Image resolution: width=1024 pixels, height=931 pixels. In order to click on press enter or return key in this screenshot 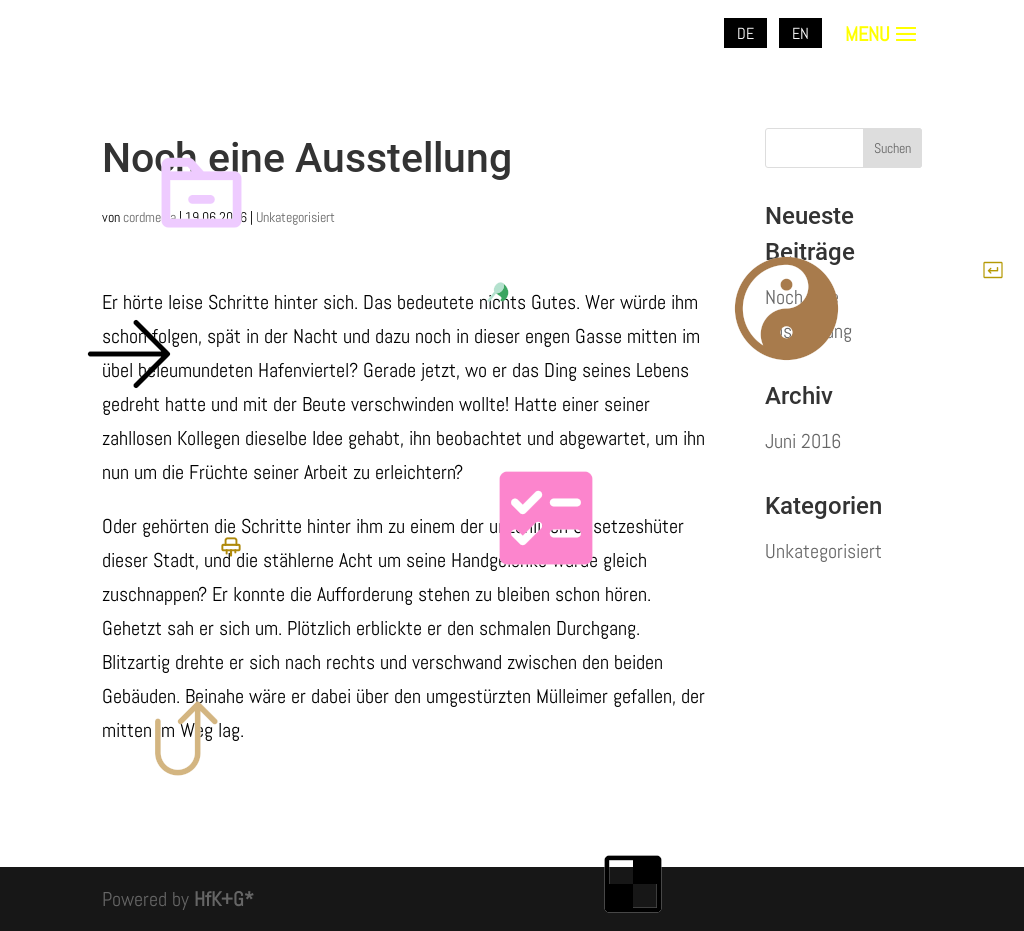, I will do `click(993, 270)`.